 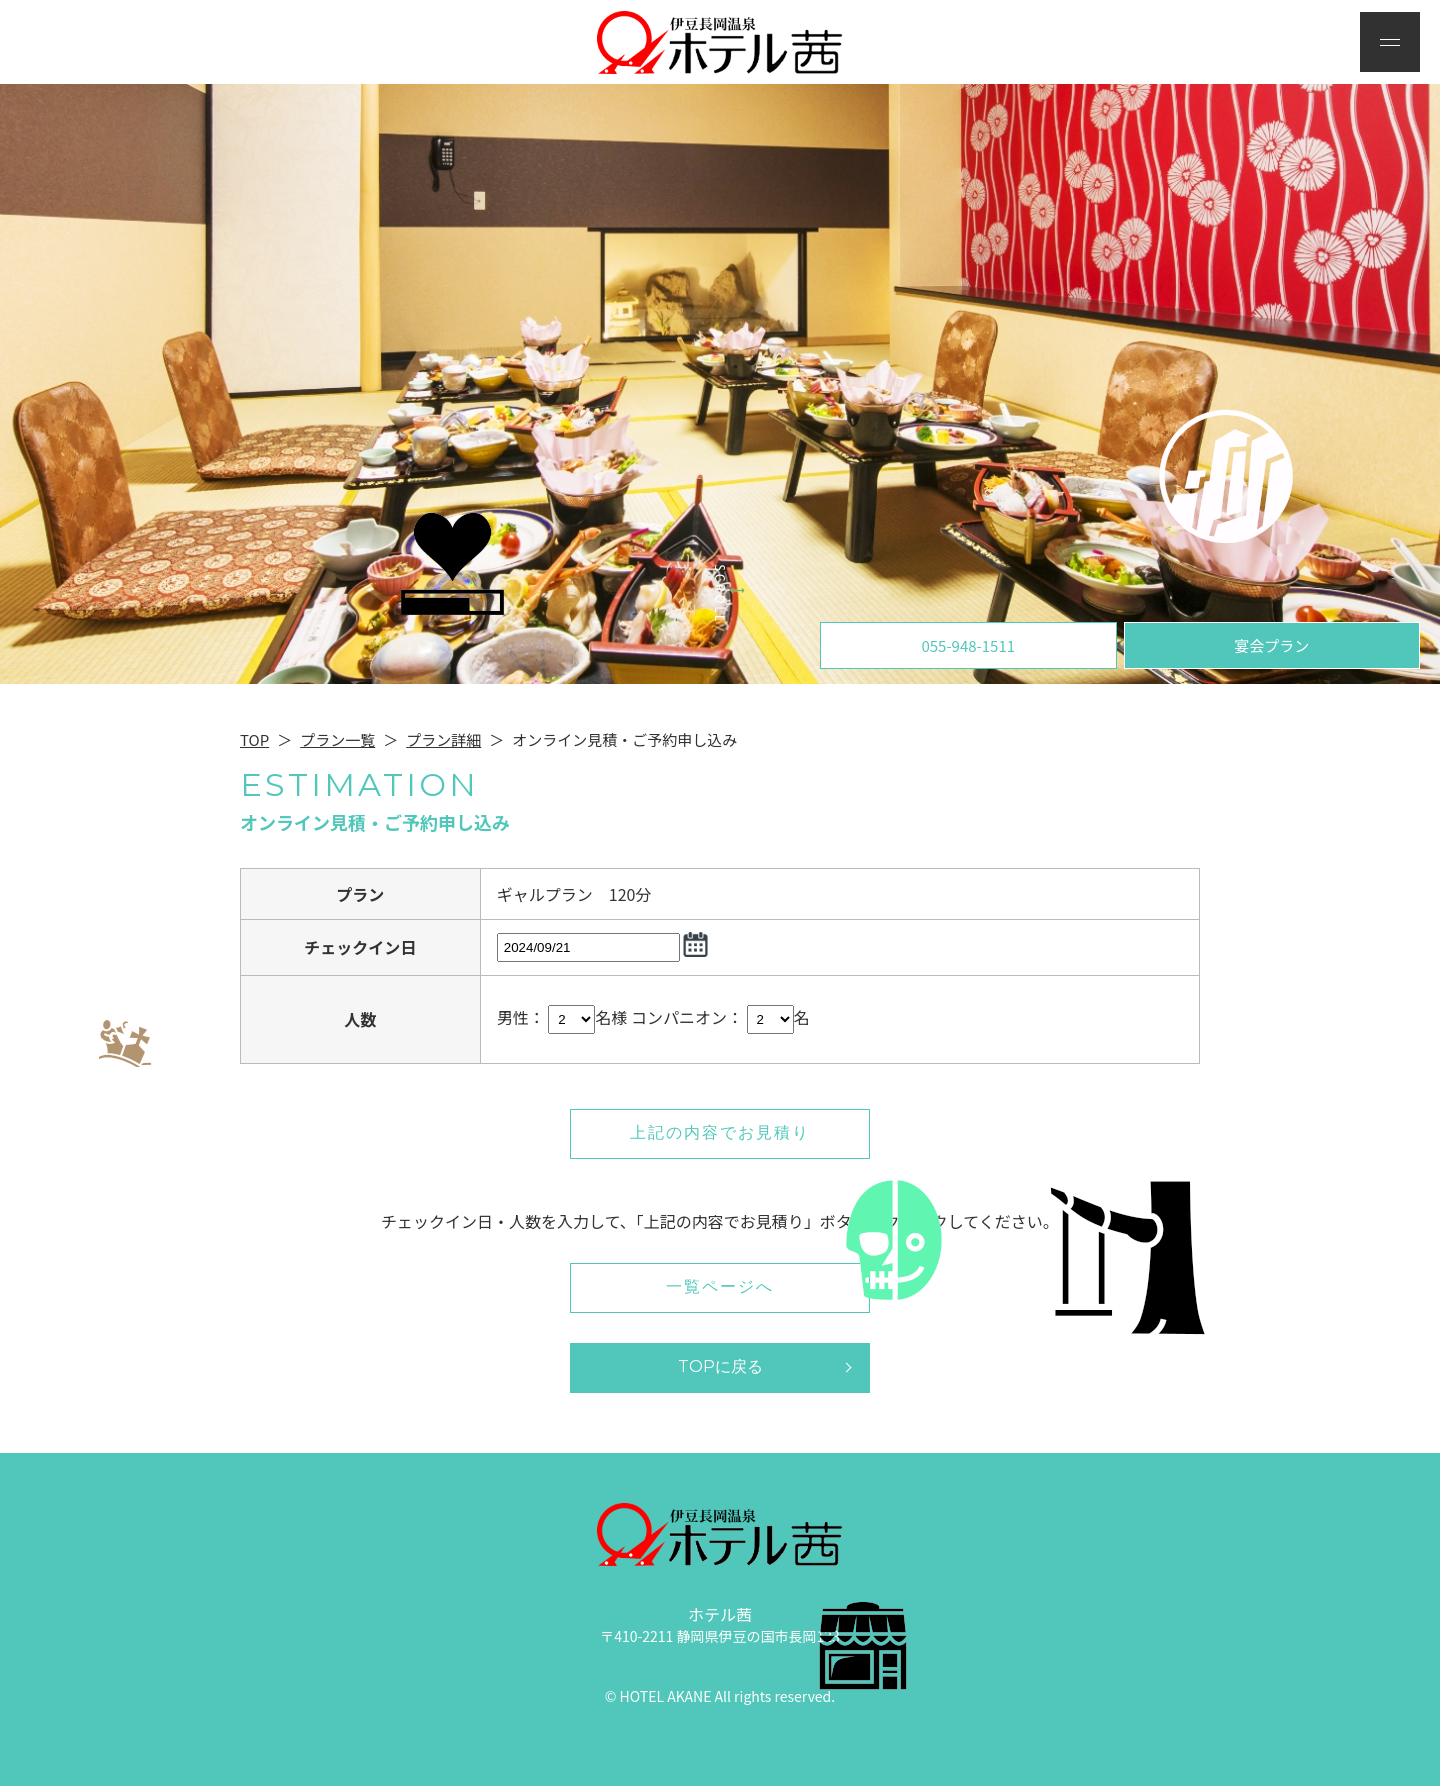 What do you see at coordinates (737, 590) in the screenshot?
I see `flip image horizontally` at bounding box center [737, 590].